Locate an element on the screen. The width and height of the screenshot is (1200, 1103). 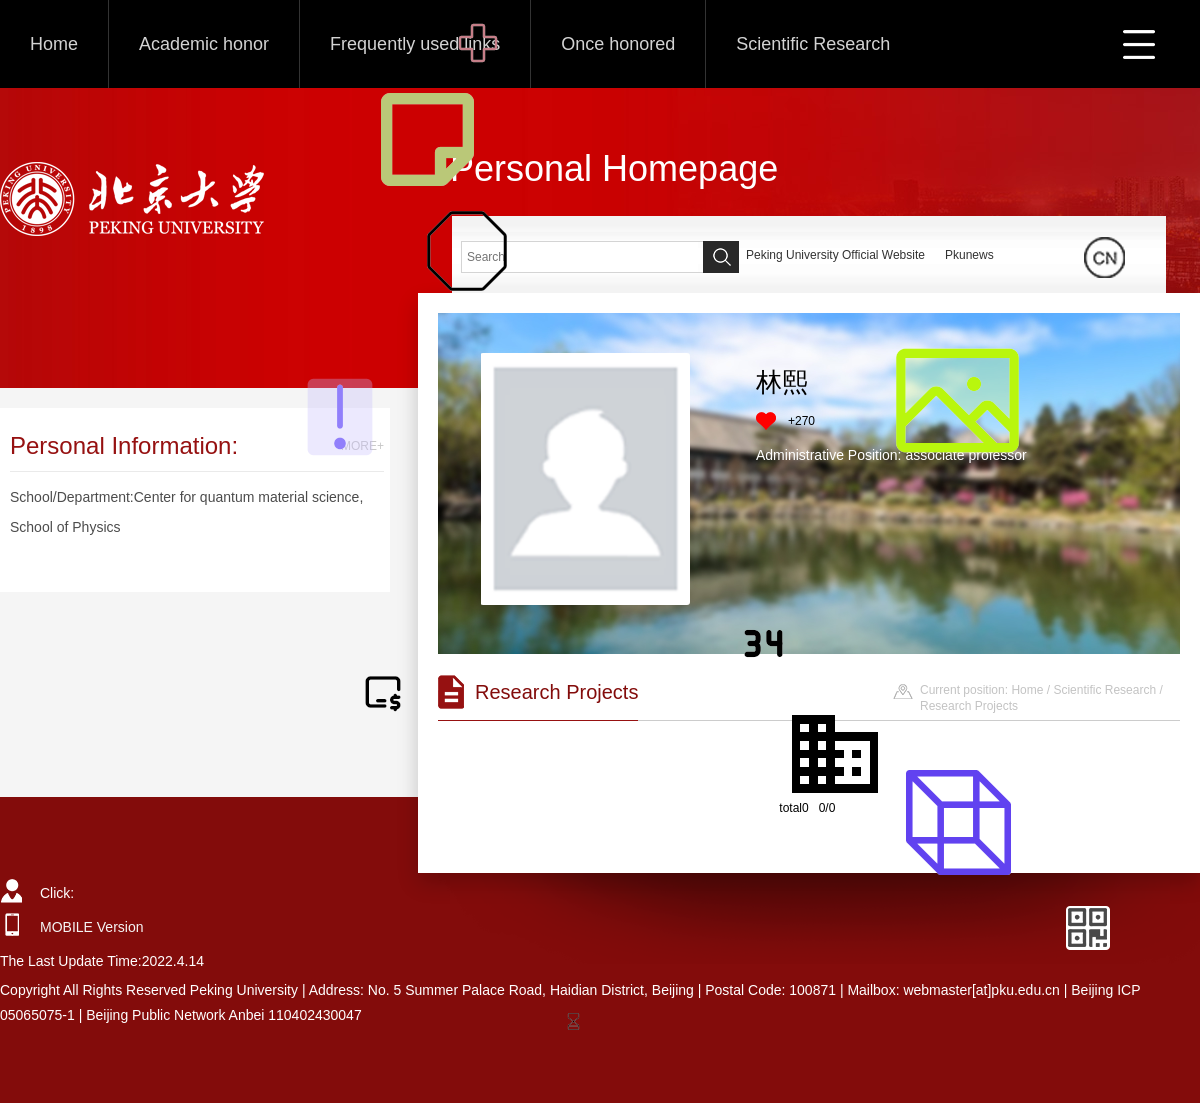
indicates an alert or warning that requires attention is located at coordinates (340, 417).